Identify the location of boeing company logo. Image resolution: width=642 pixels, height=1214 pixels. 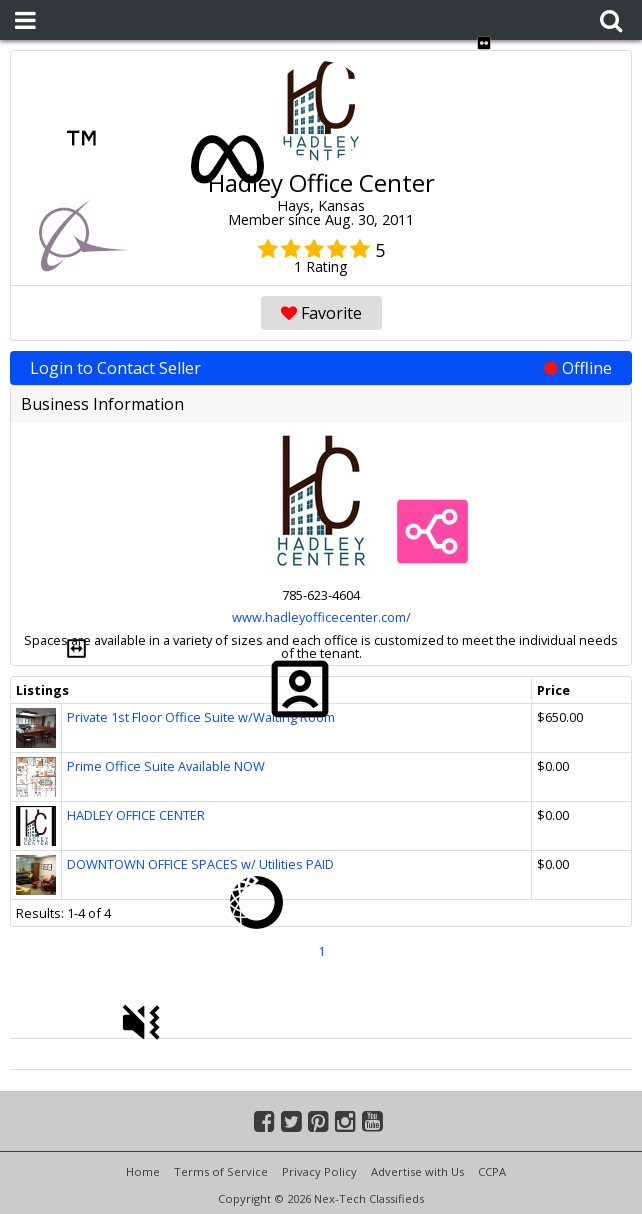
(82, 235).